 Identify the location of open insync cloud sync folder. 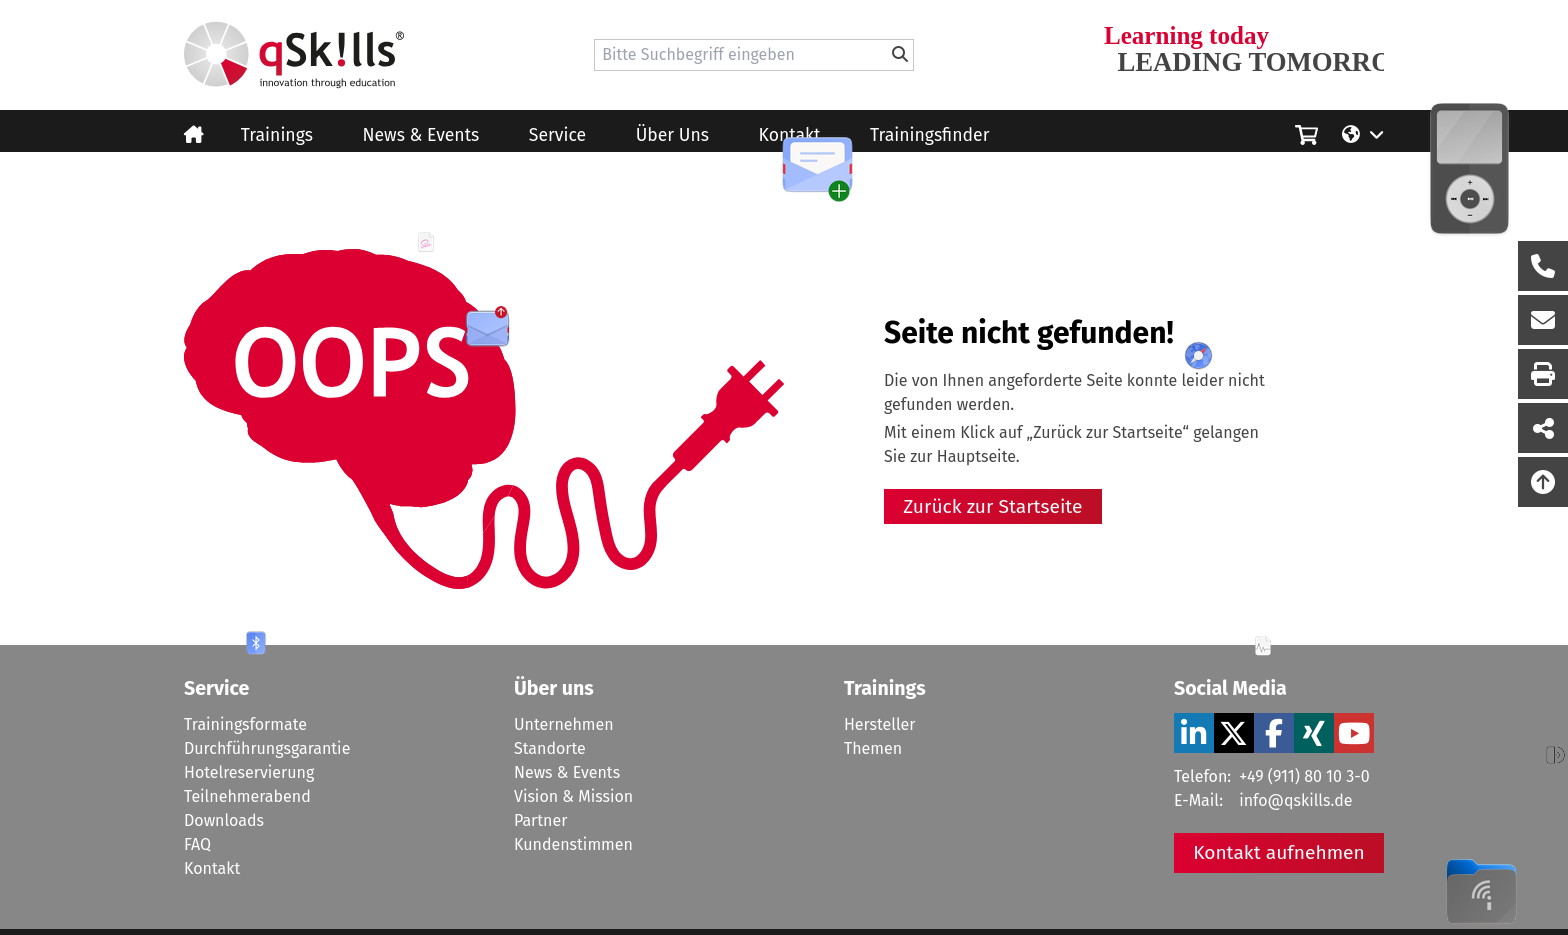
(1481, 891).